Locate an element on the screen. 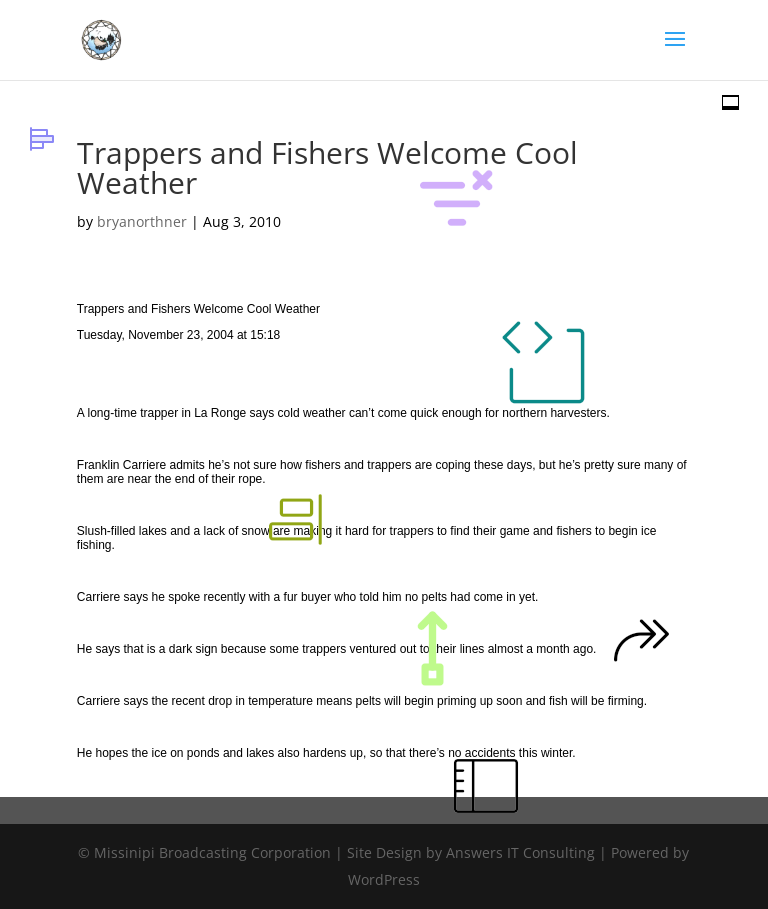 This screenshot has width=768, height=909. forward or share content to another destination is located at coordinates (641, 640).